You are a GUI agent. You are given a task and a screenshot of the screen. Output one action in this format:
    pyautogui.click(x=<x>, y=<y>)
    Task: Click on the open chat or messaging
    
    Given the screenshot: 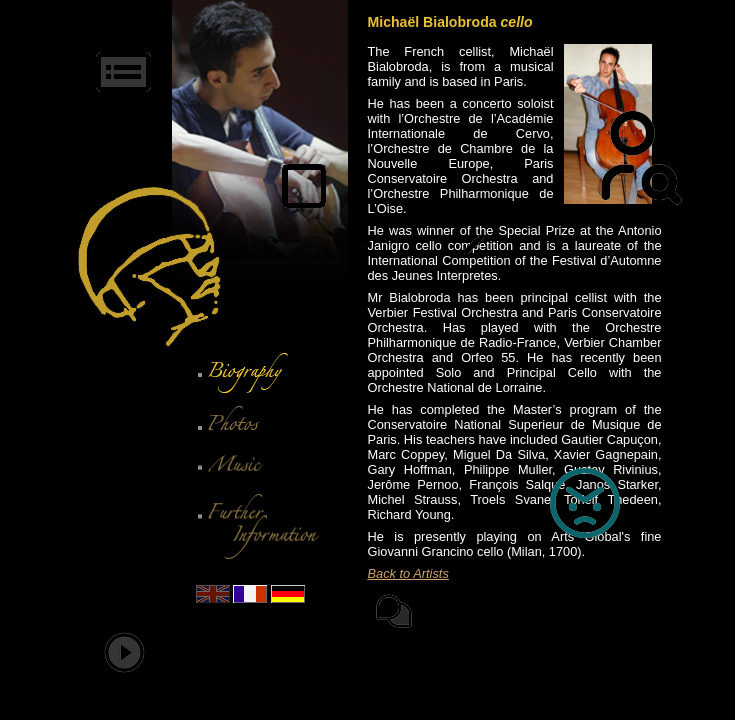 What is the action you would take?
    pyautogui.click(x=394, y=611)
    